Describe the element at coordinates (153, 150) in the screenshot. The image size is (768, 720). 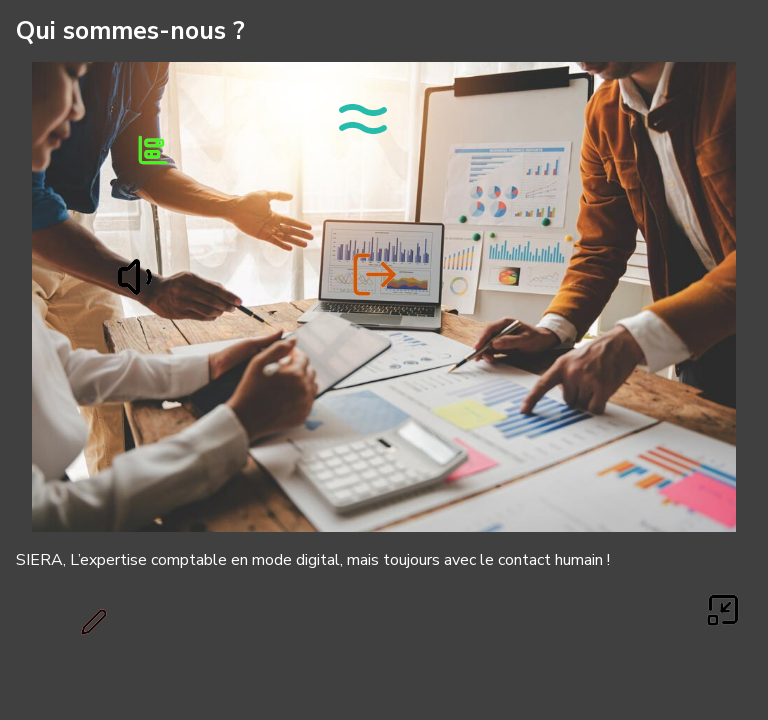
I see `view stacked bar chart data` at that location.